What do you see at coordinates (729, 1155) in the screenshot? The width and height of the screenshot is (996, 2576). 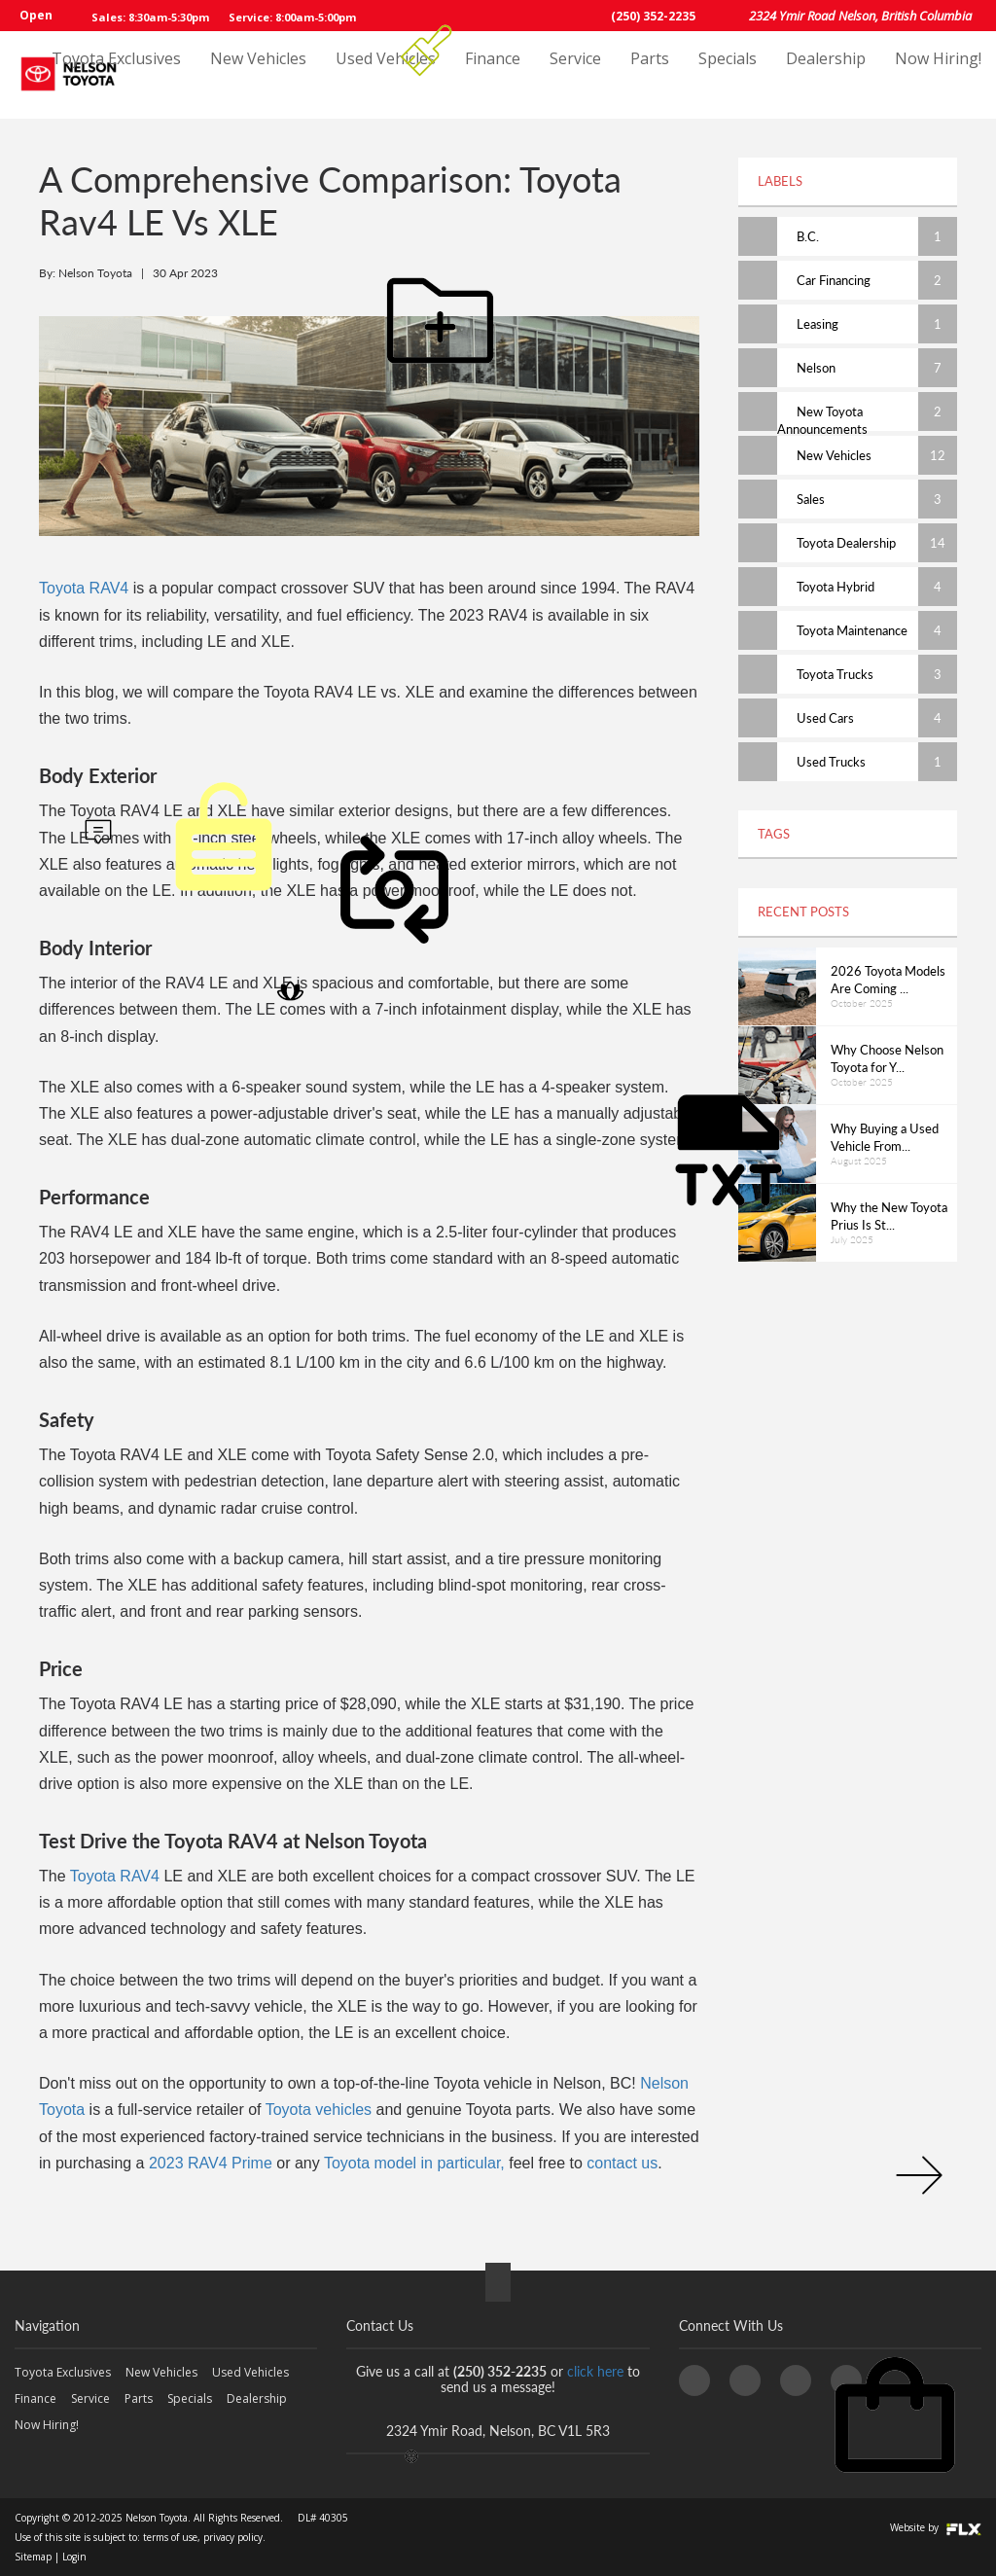 I see `open a plain text file` at bounding box center [729, 1155].